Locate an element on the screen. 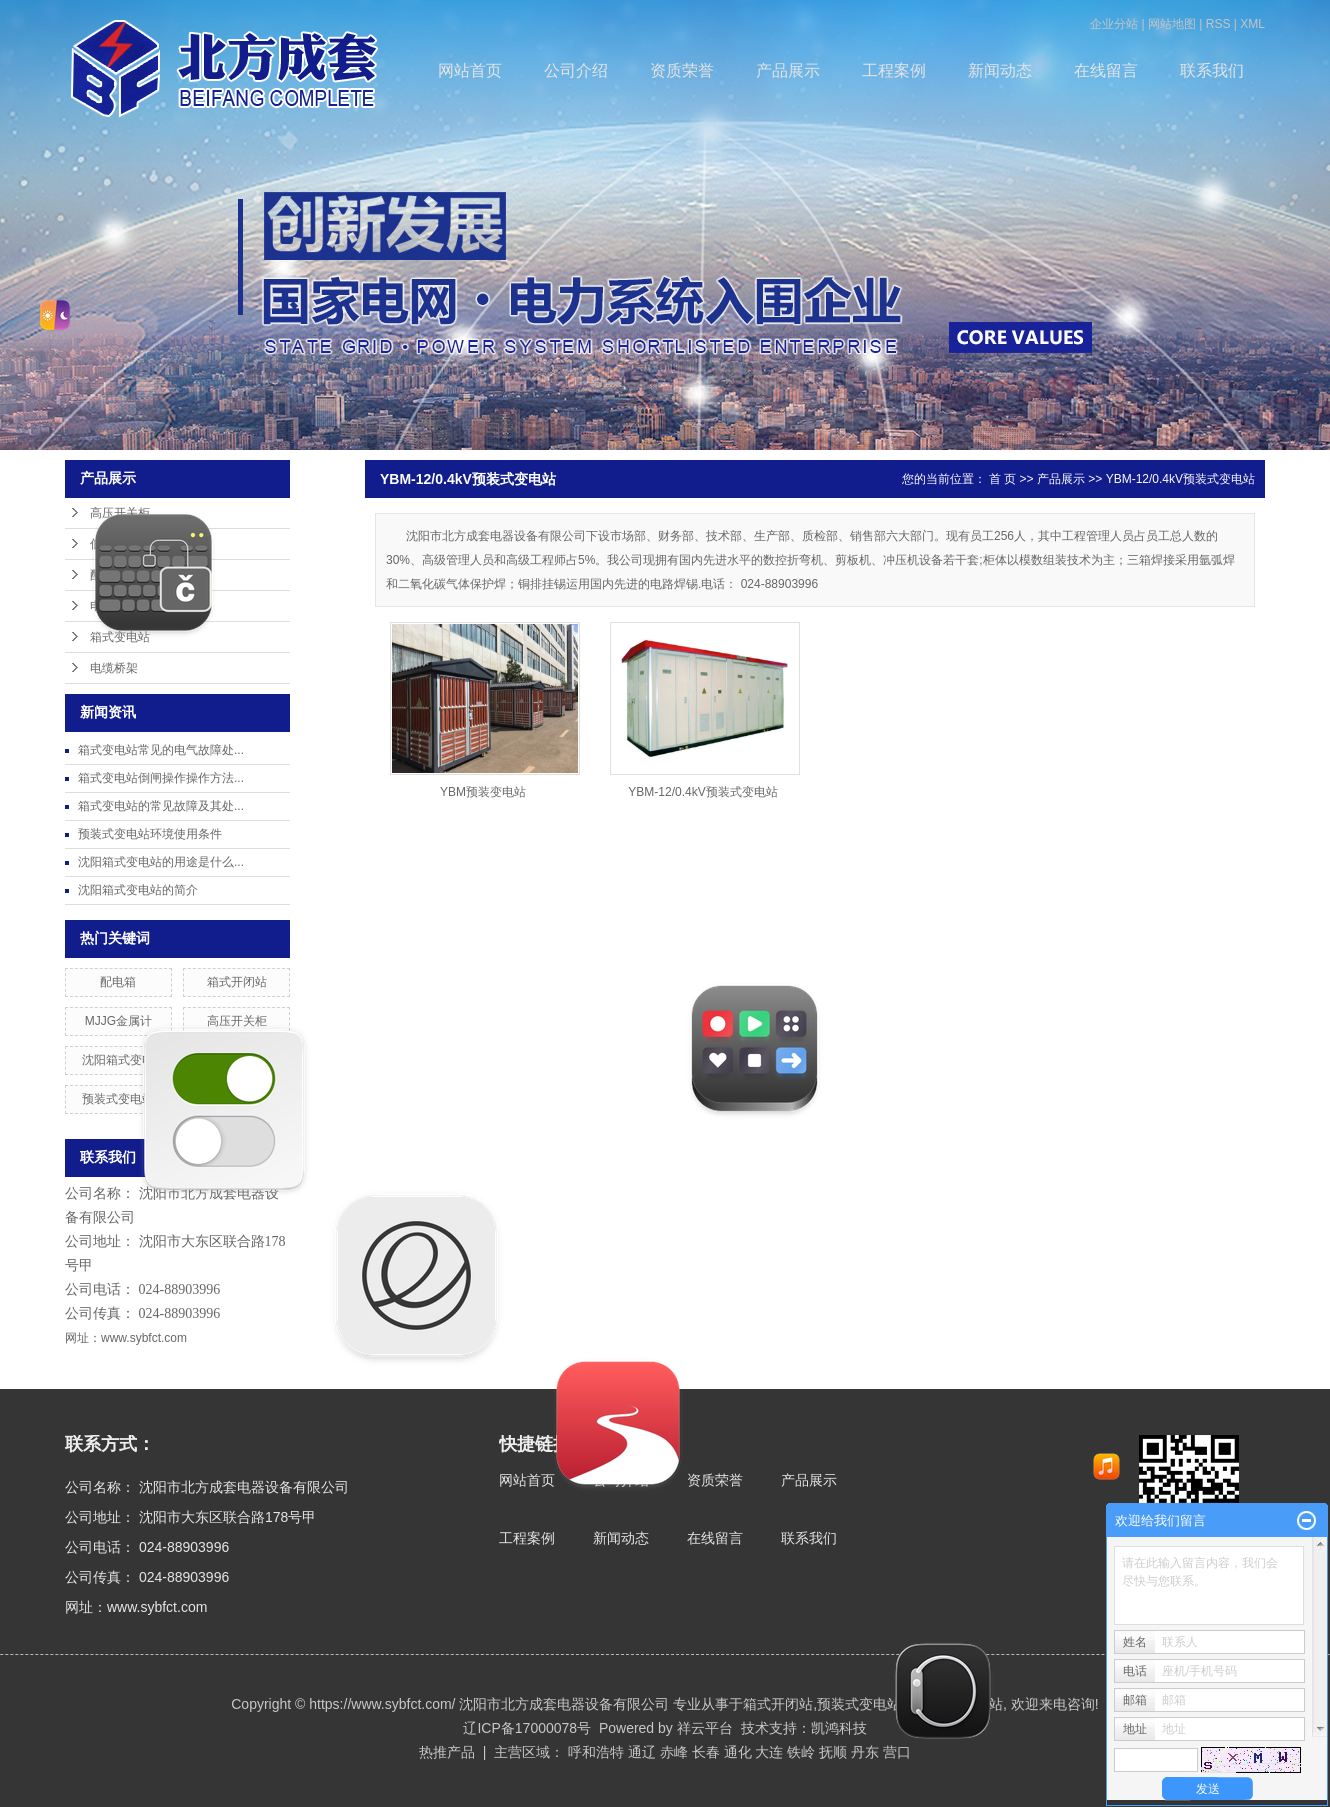 This screenshot has width=1330, height=1807. open the Apple Watch app is located at coordinates (943, 1691).